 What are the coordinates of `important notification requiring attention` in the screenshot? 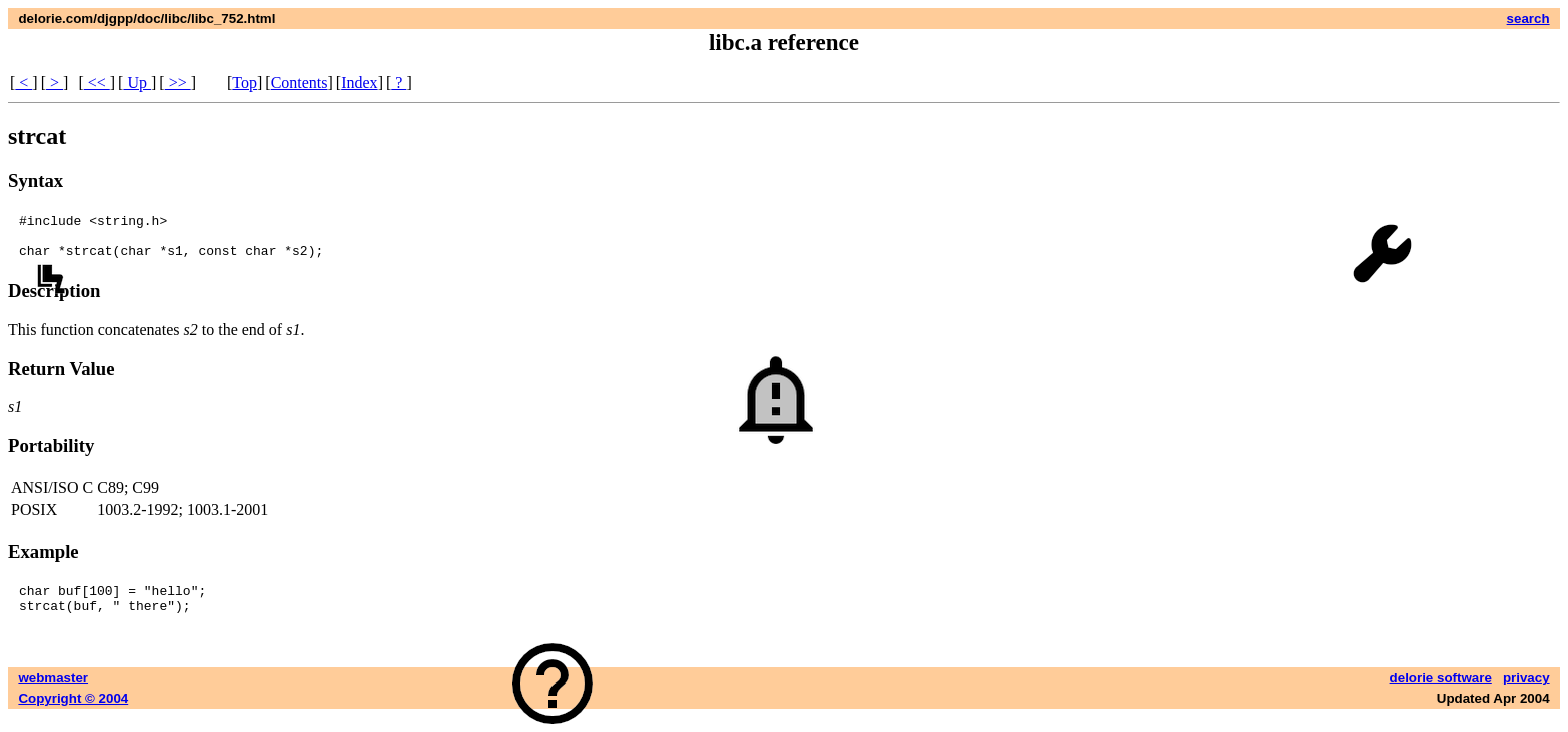 It's located at (776, 399).